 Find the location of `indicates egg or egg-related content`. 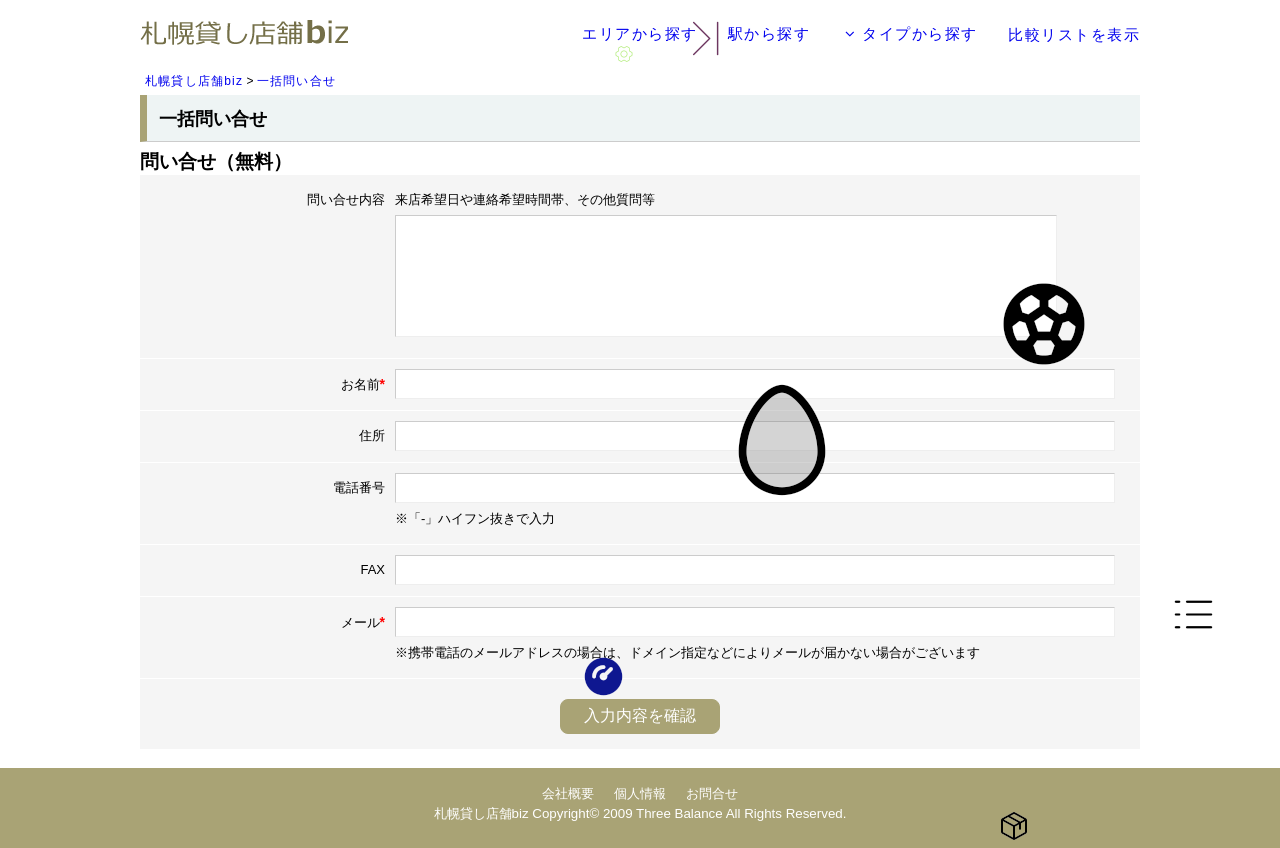

indicates egg or egg-related content is located at coordinates (782, 440).